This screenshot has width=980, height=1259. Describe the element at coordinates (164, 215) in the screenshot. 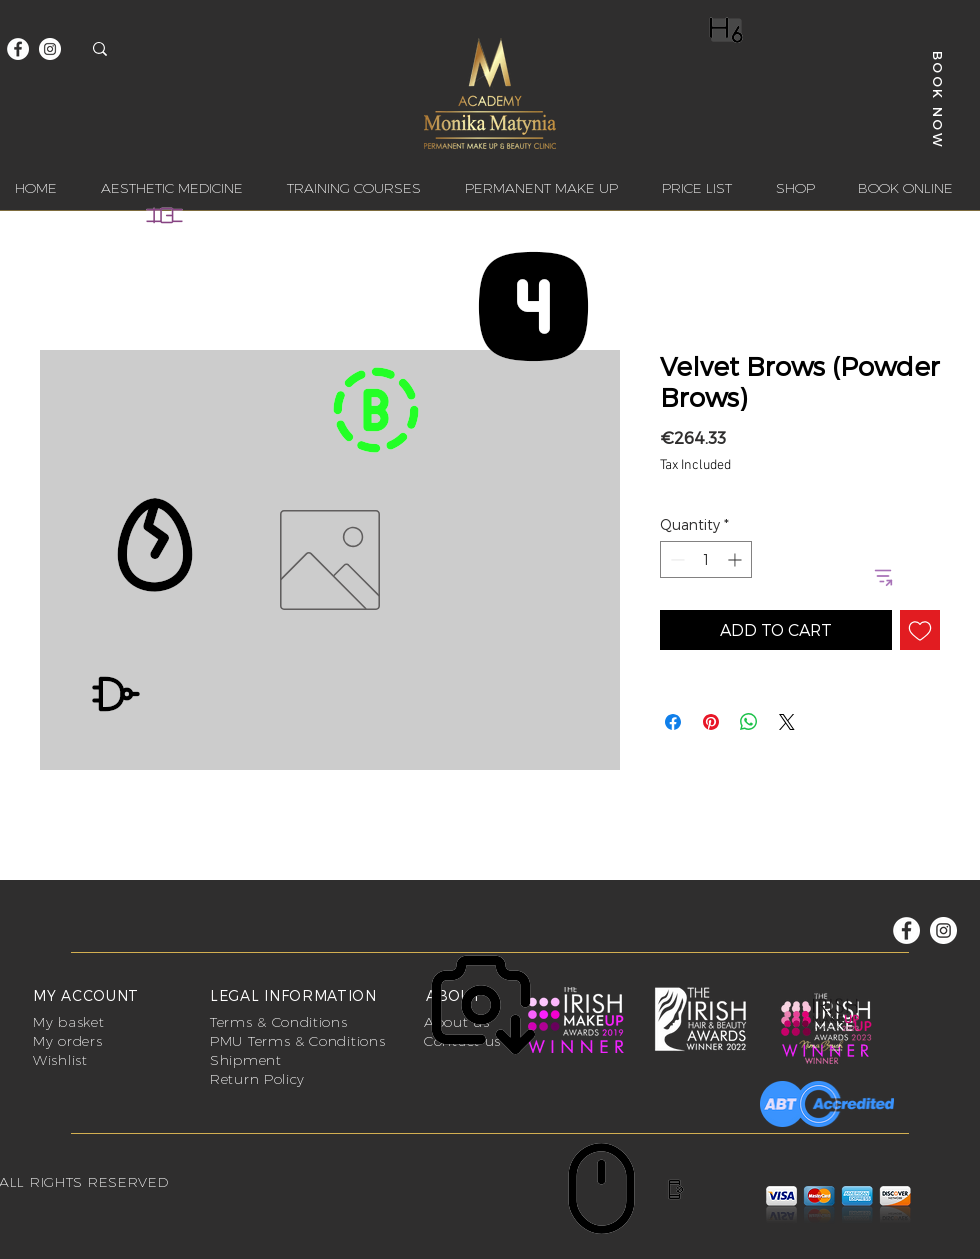

I see `adjust belt or strap settings` at that location.